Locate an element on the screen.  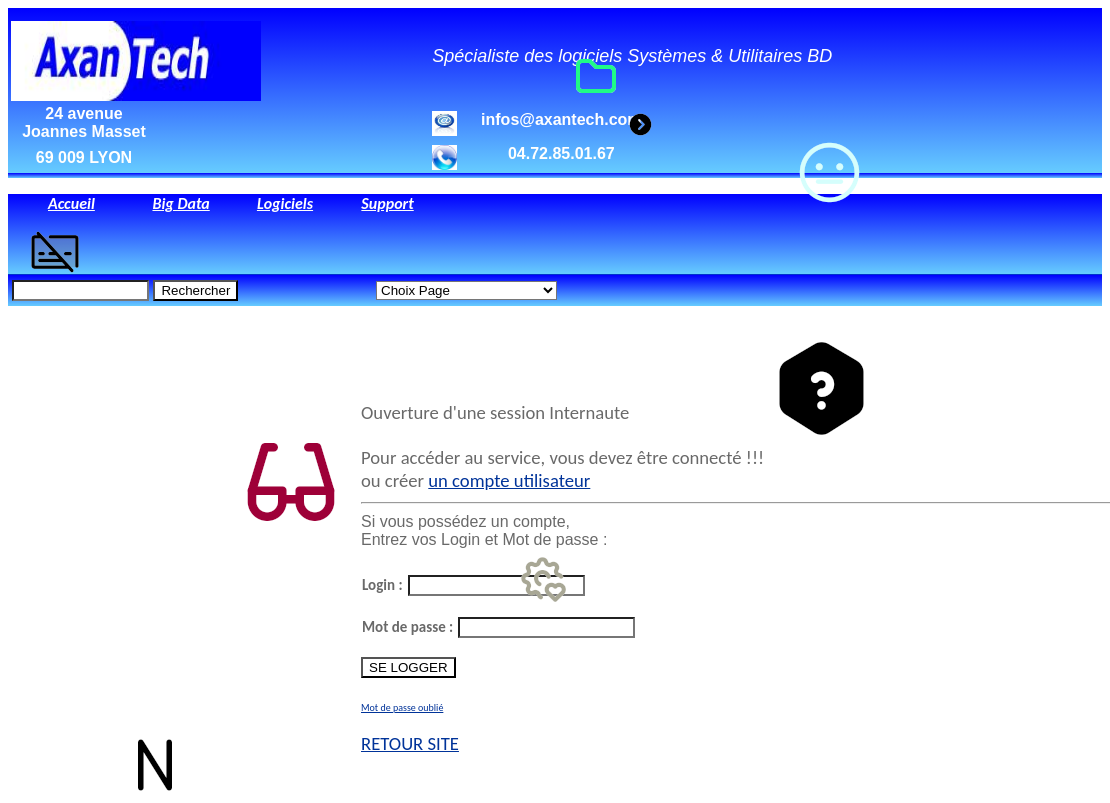
open folder to view files is located at coordinates (596, 77).